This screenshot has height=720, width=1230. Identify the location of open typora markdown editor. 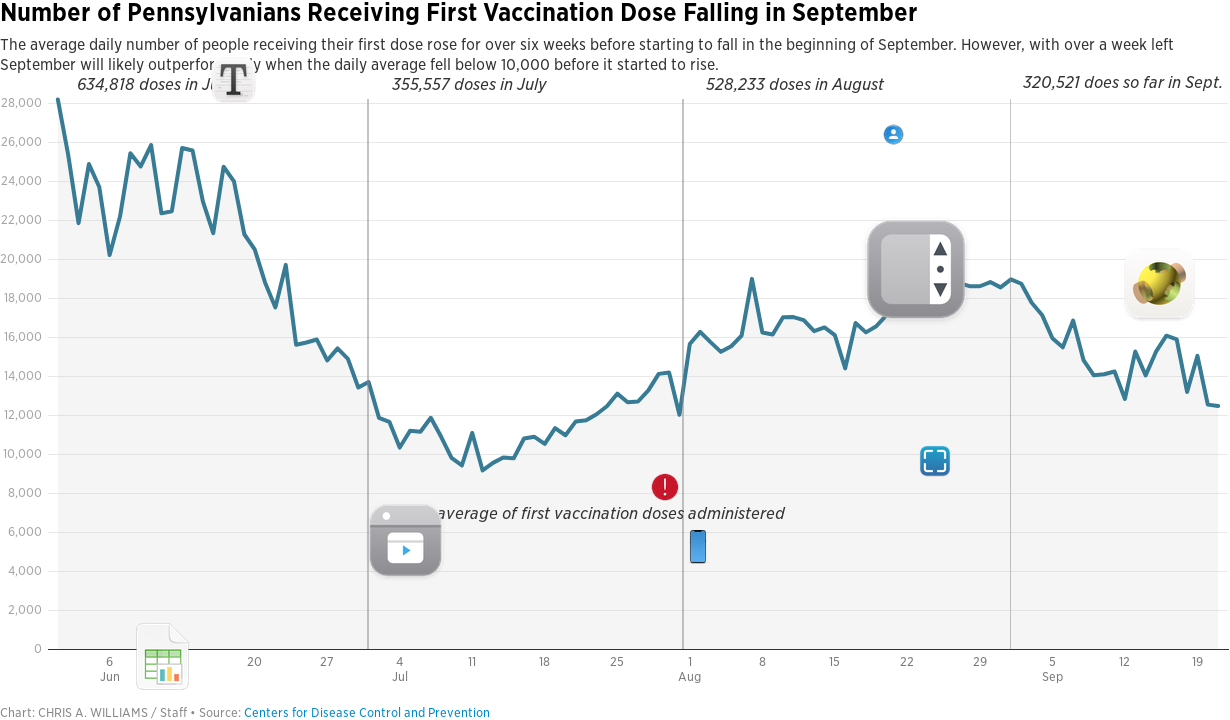
(233, 79).